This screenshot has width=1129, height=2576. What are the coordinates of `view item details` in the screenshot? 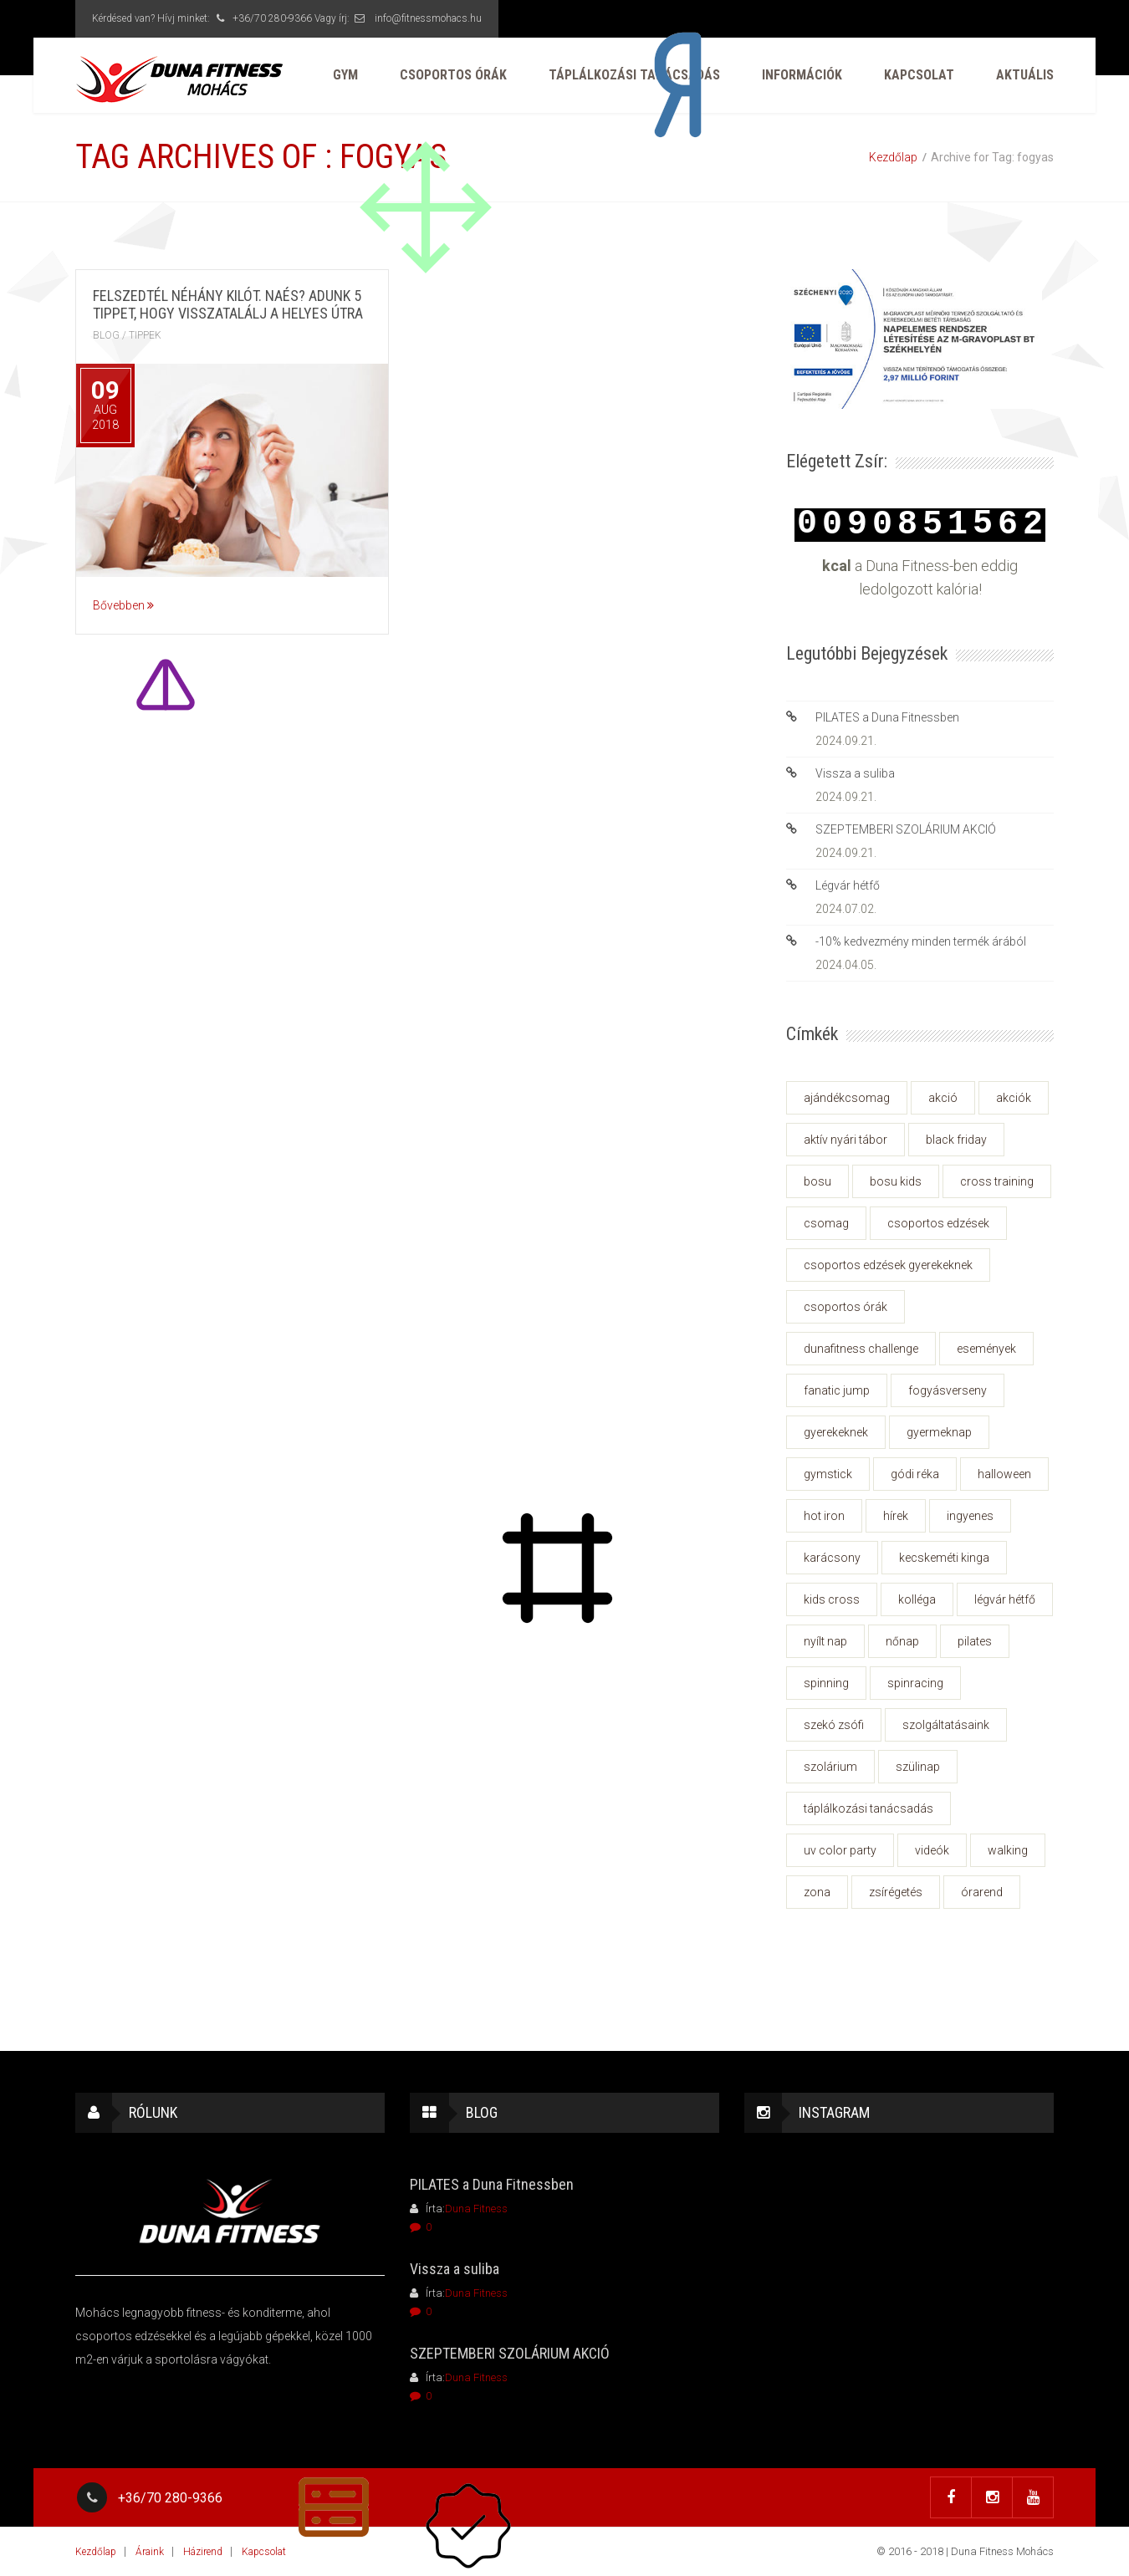 It's located at (166, 686).